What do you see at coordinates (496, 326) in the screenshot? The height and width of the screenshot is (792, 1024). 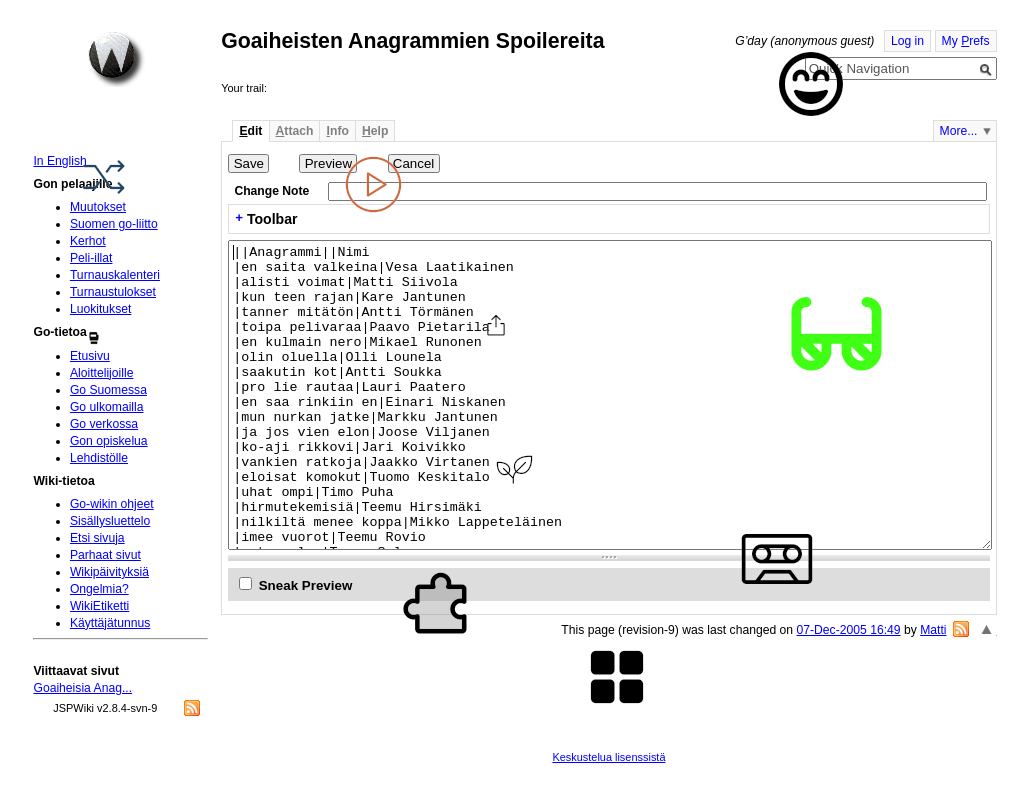 I see `export or share content to another app` at bounding box center [496, 326].